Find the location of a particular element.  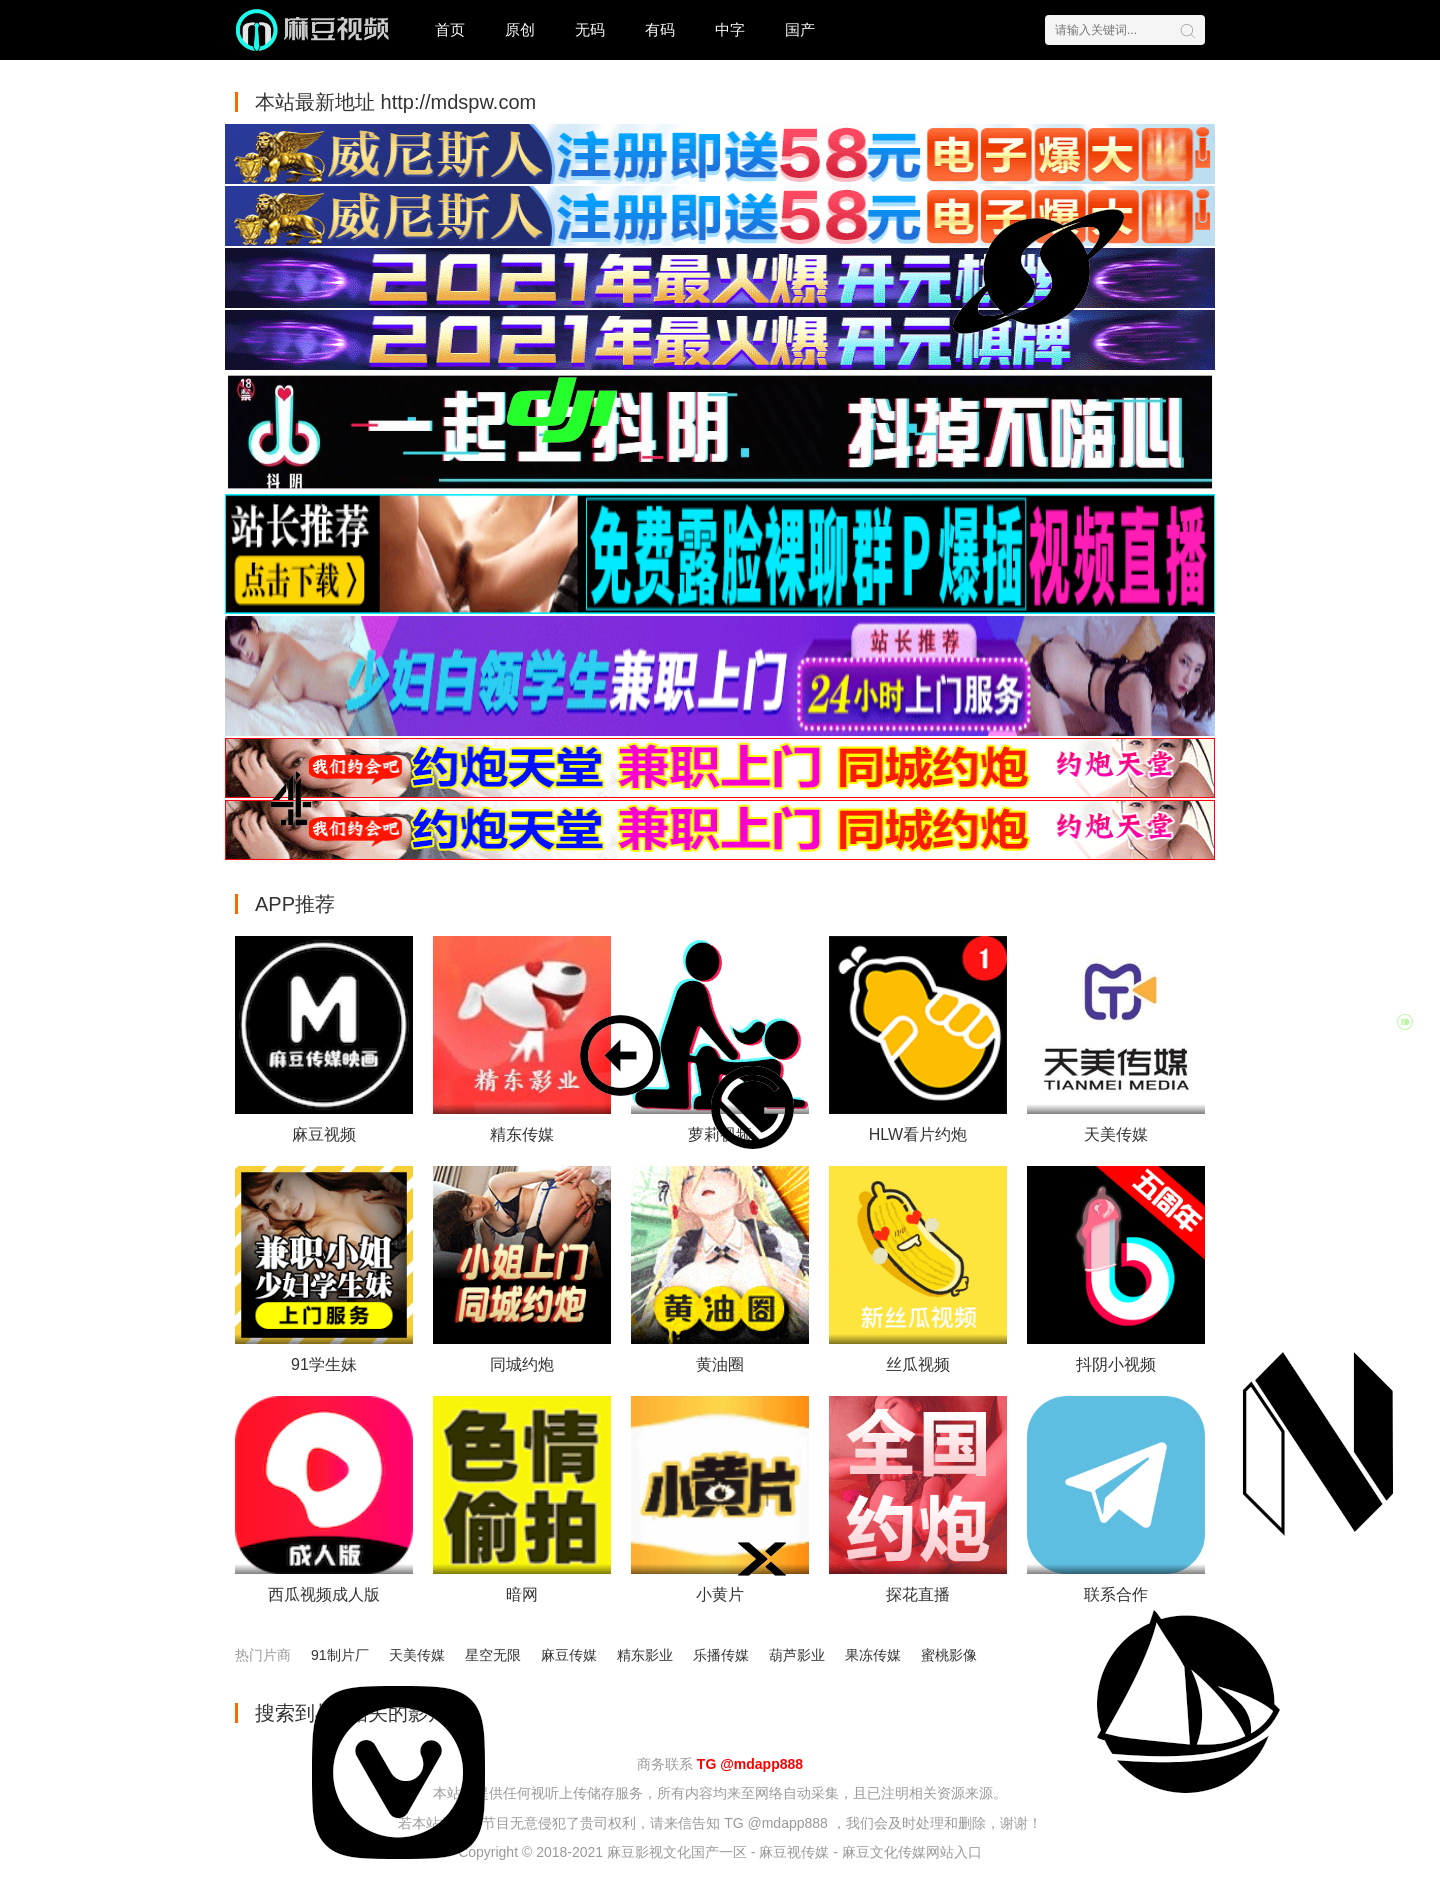

DJI brand logo is located at coordinates (562, 410).